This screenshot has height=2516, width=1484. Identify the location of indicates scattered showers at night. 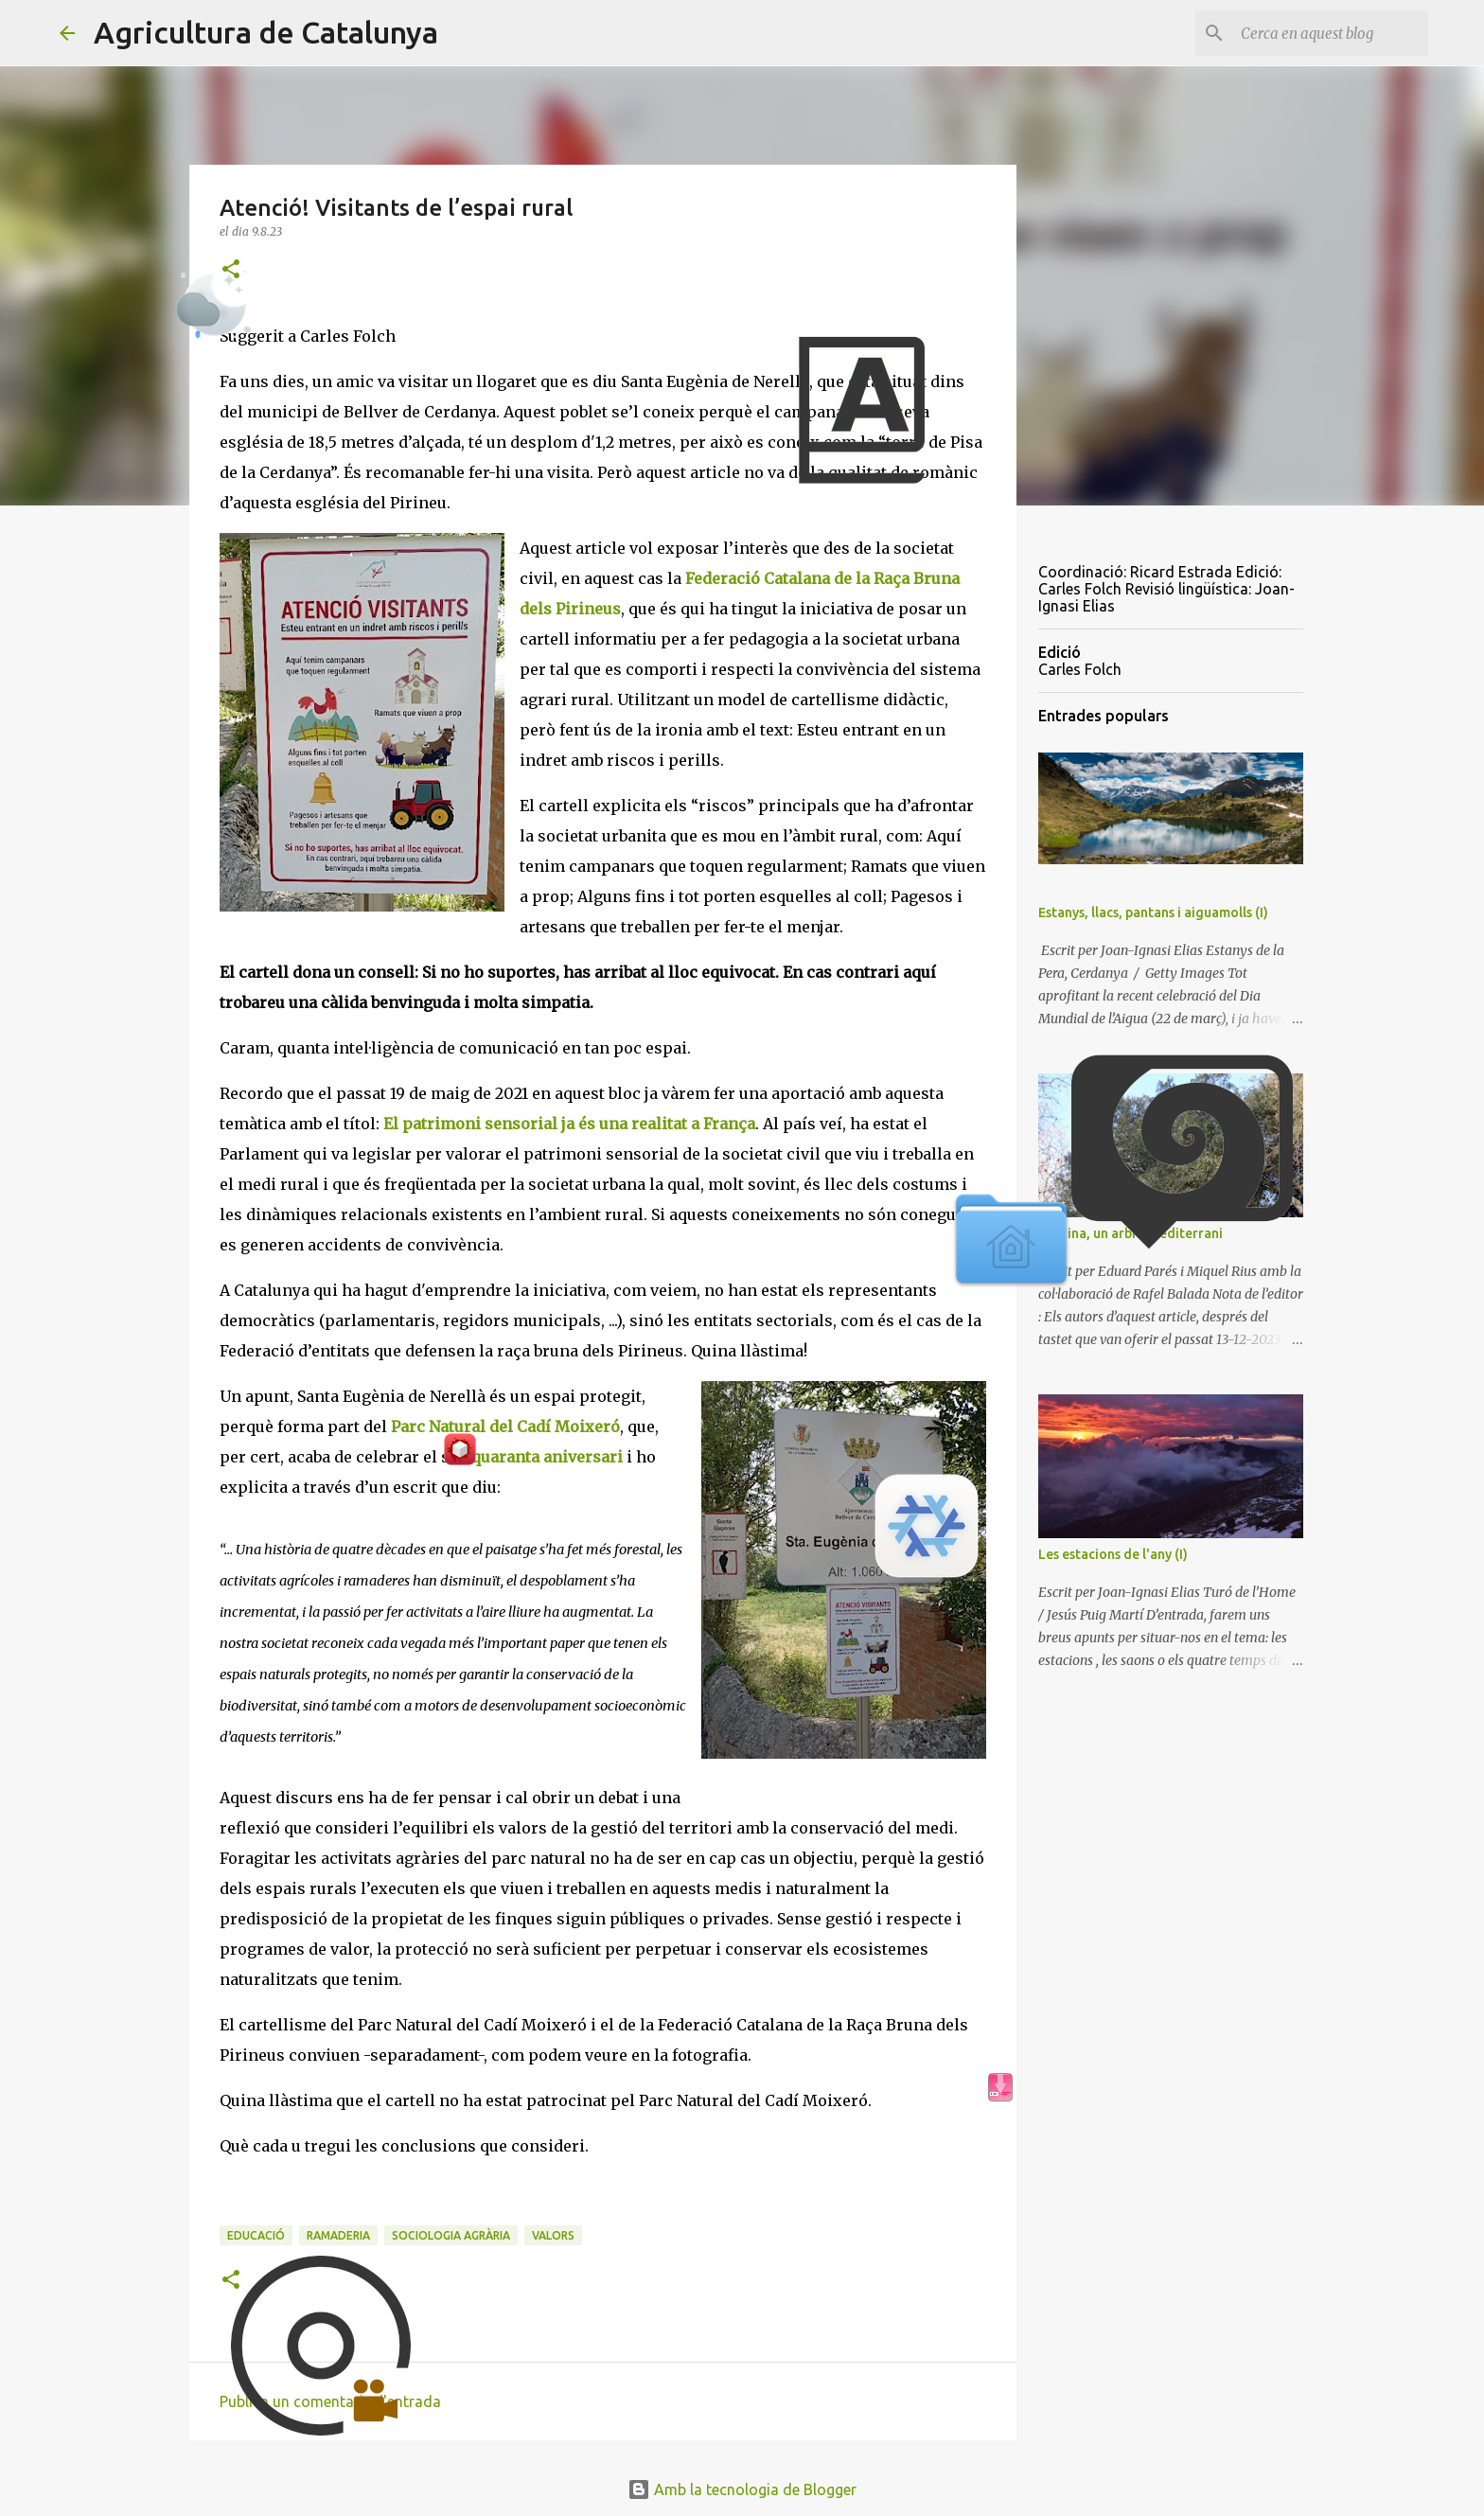
(213, 304).